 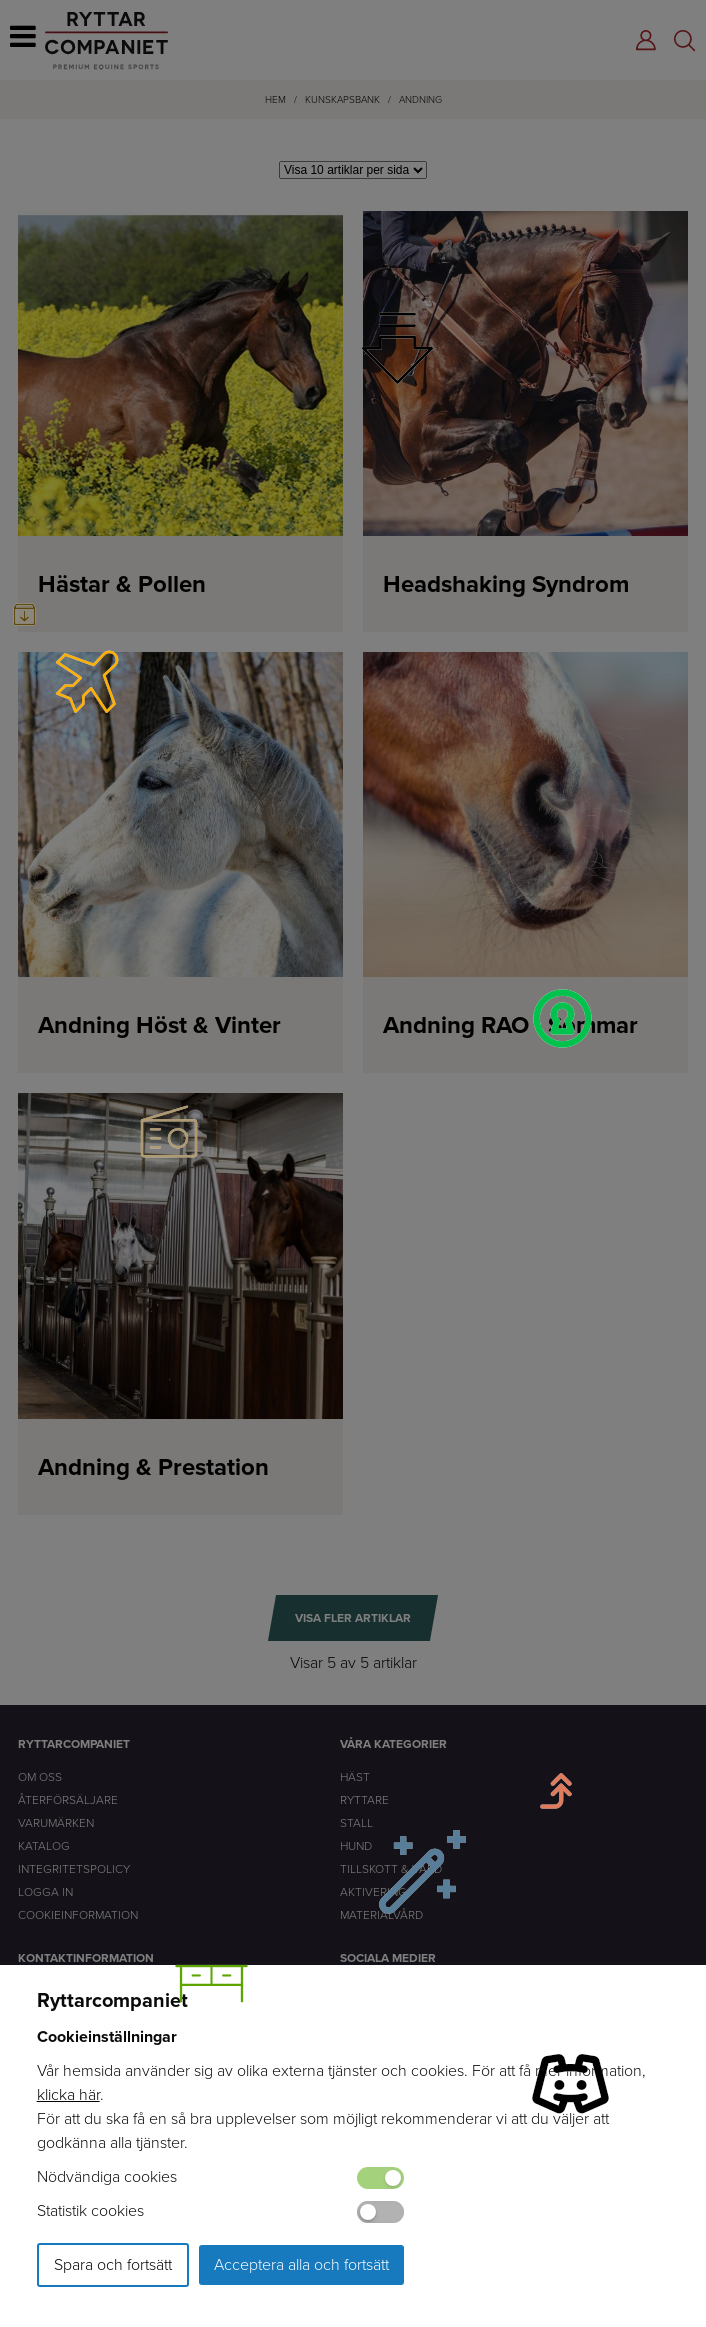 I want to click on enable airplane mode, so click(x=88, y=680).